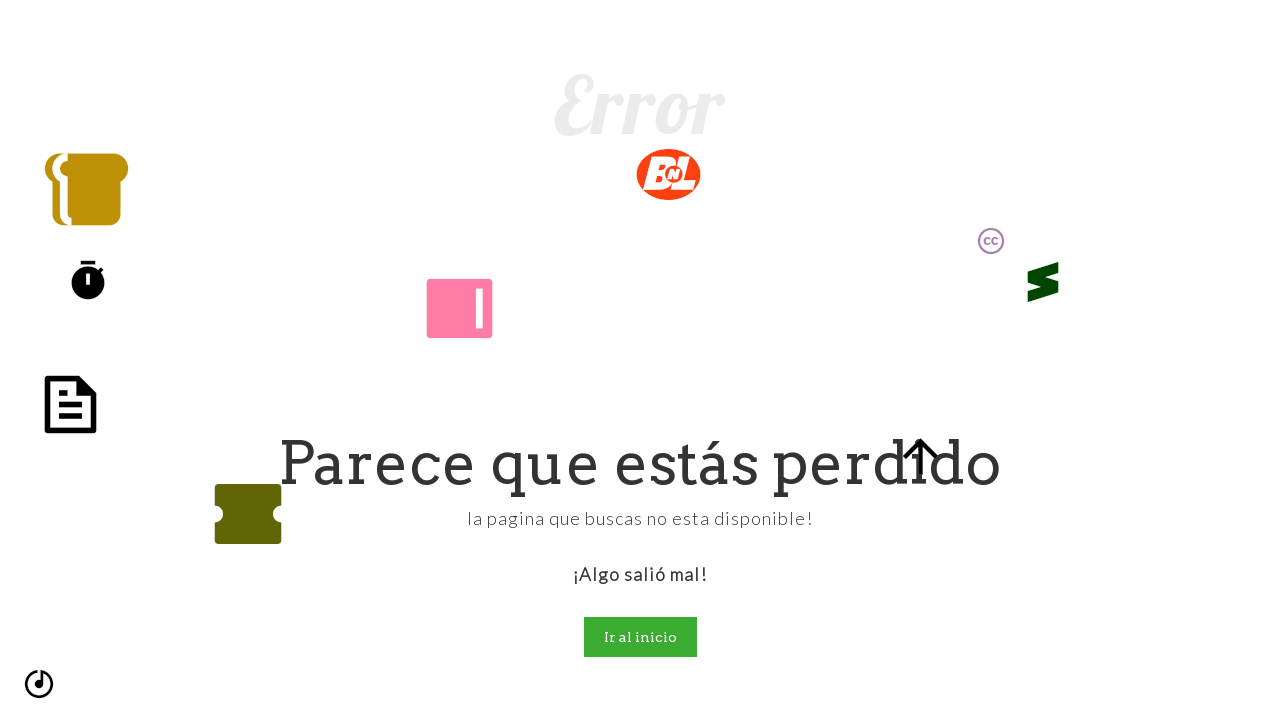  What do you see at coordinates (39, 684) in the screenshot?
I see `play or browse music library` at bounding box center [39, 684].